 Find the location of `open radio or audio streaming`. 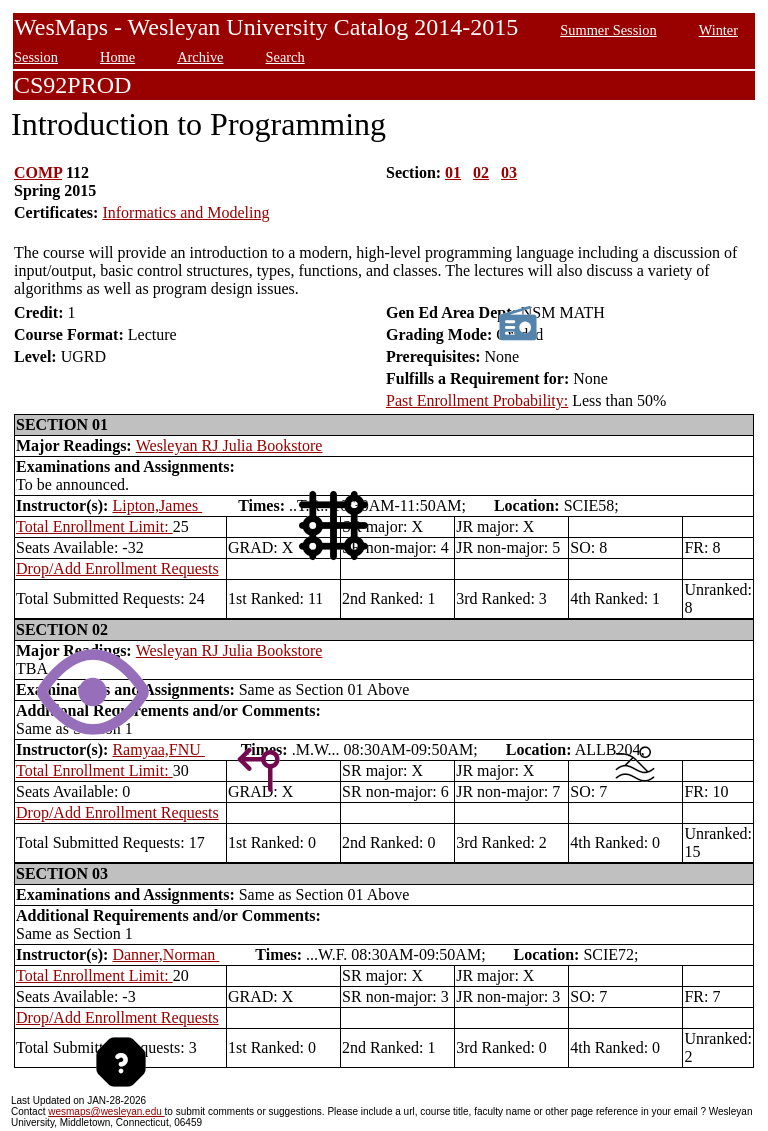

open radio or audio streaming is located at coordinates (518, 326).